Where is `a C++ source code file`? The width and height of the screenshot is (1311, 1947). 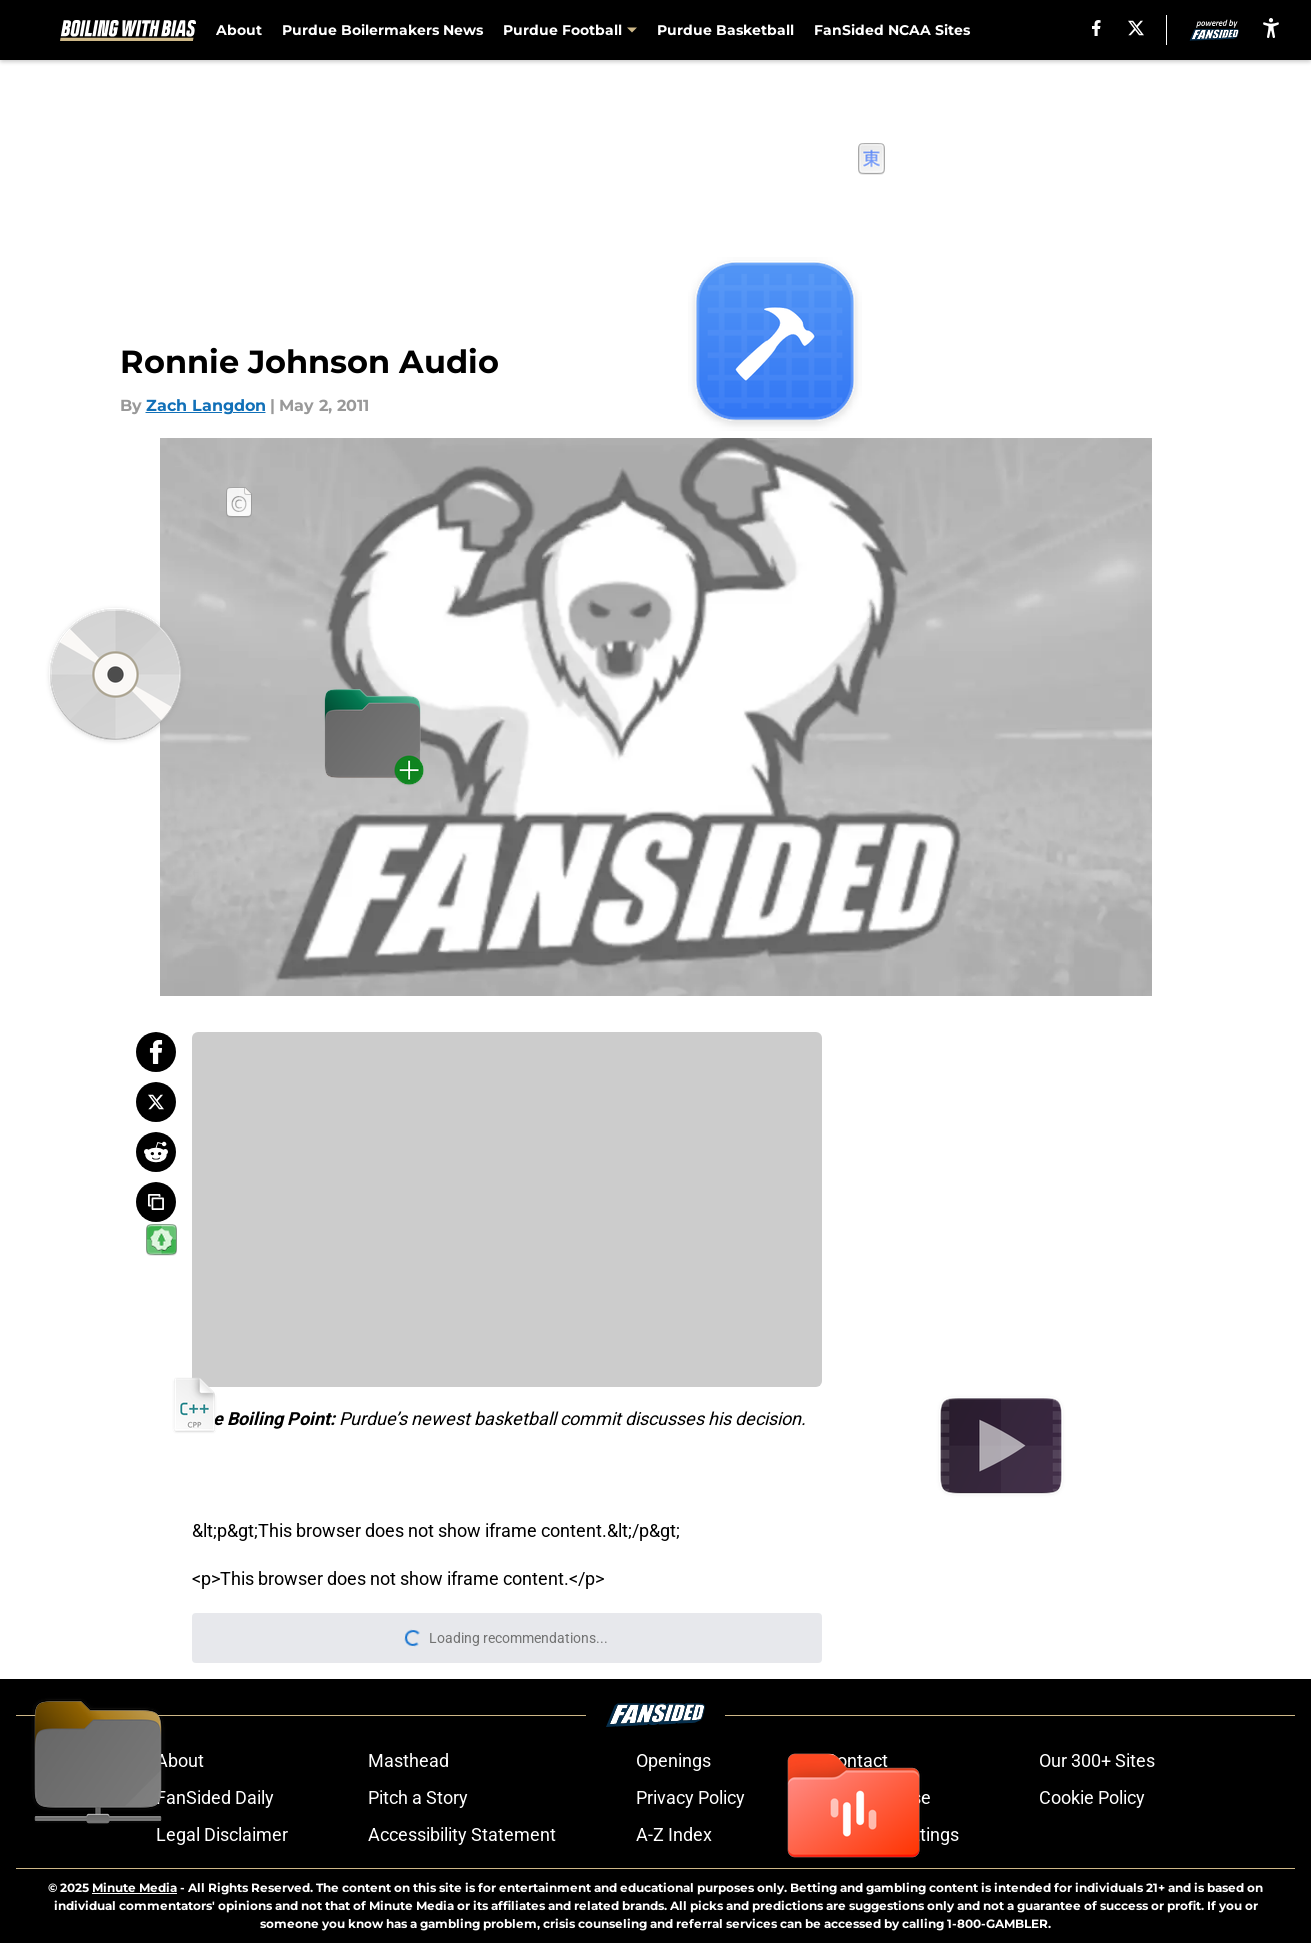 a C++ source code file is located at coordinates (194, 1405).